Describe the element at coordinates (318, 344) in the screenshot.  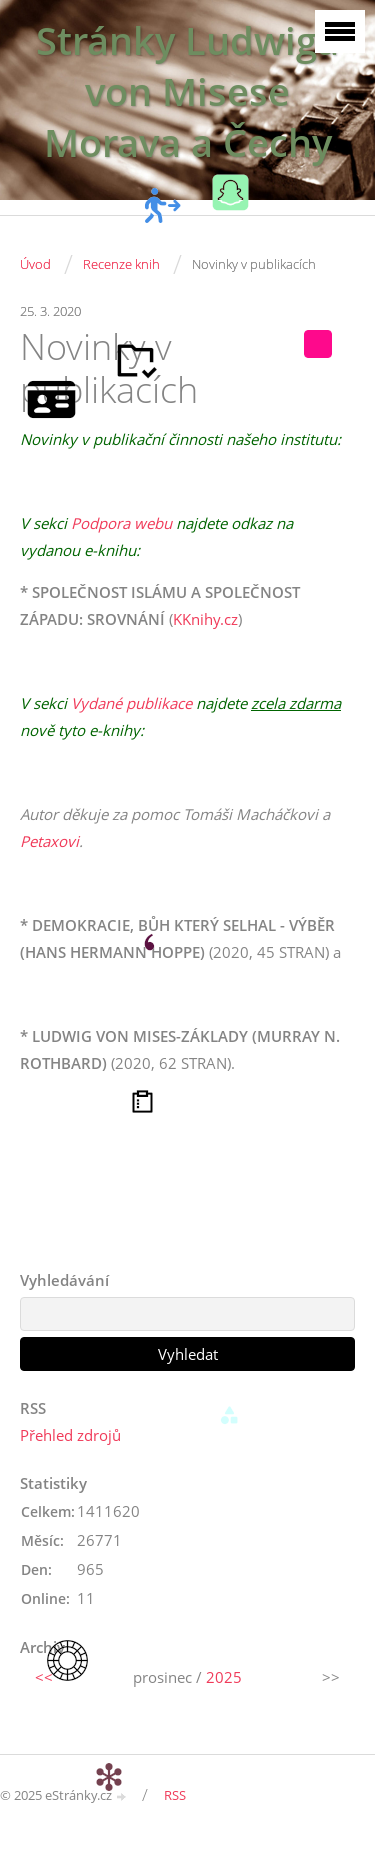
I see `stop media playback` at that location.